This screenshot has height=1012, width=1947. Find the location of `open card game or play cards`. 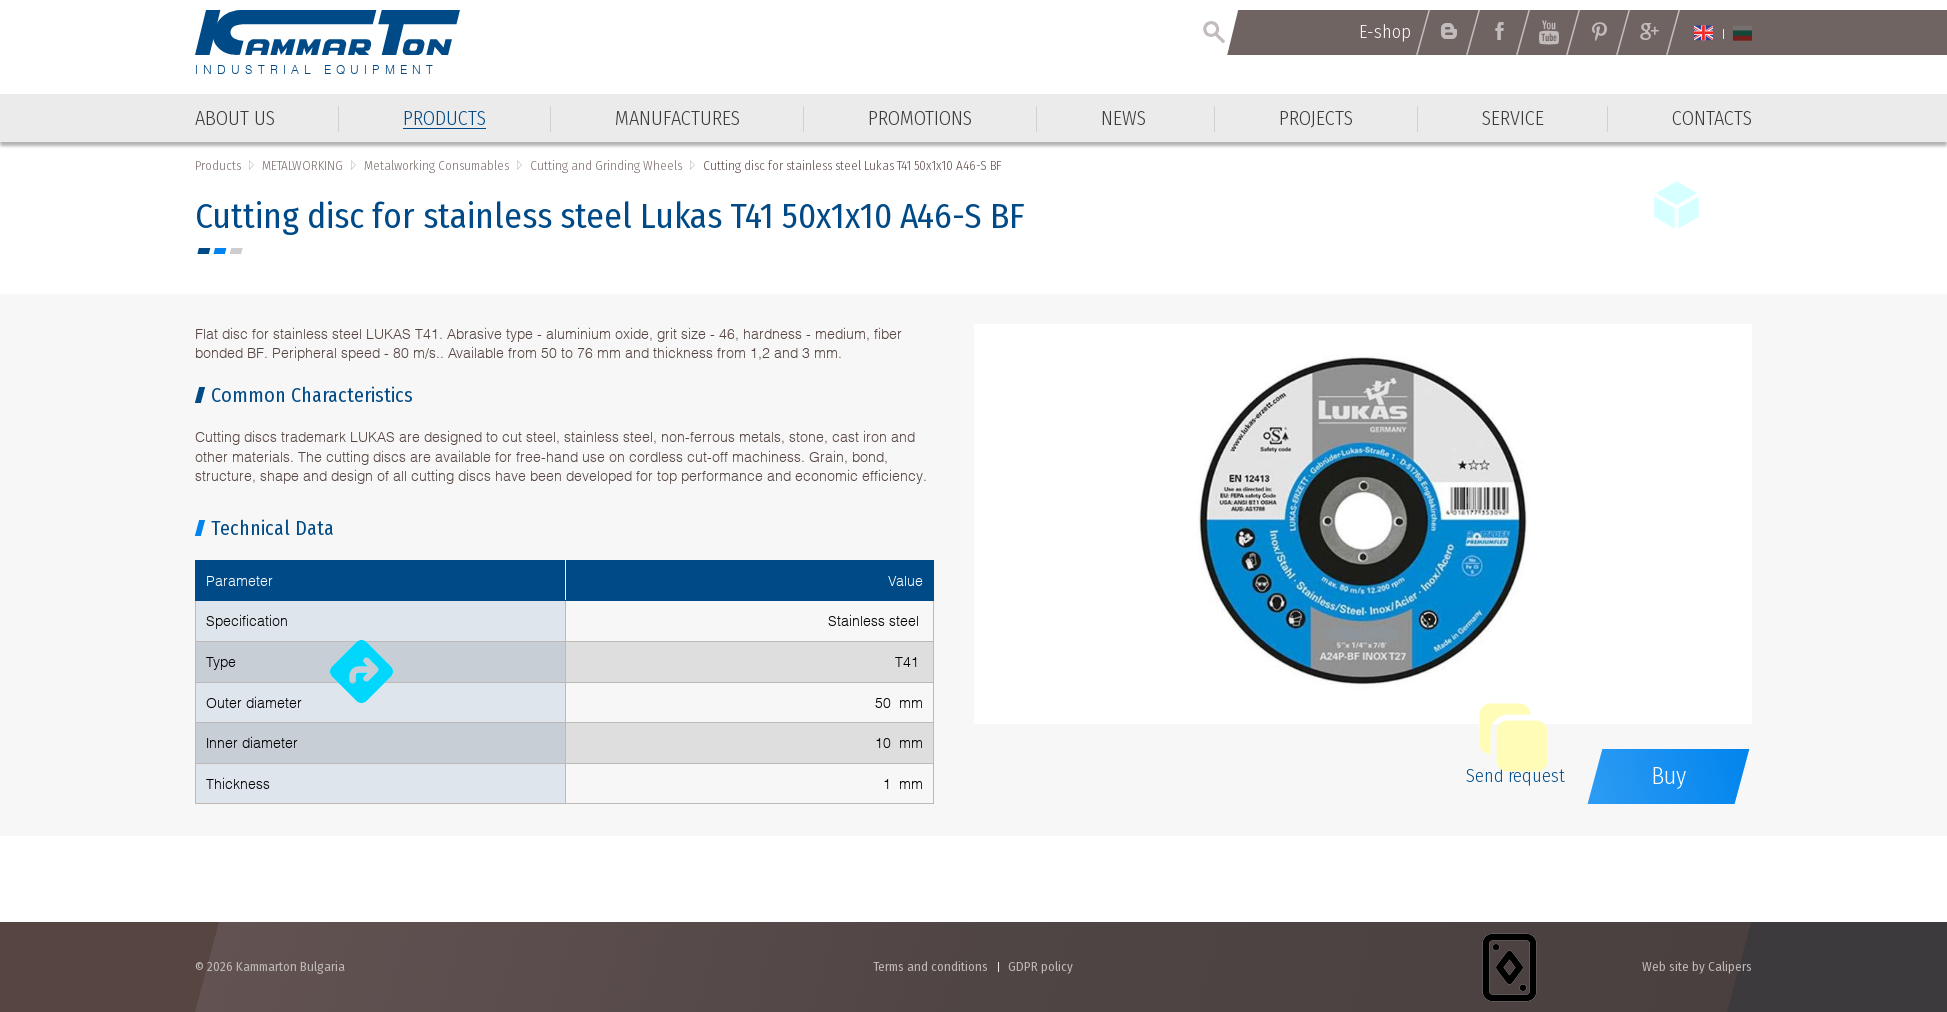

open card game or play cards is located at coordinates (1509, 967).